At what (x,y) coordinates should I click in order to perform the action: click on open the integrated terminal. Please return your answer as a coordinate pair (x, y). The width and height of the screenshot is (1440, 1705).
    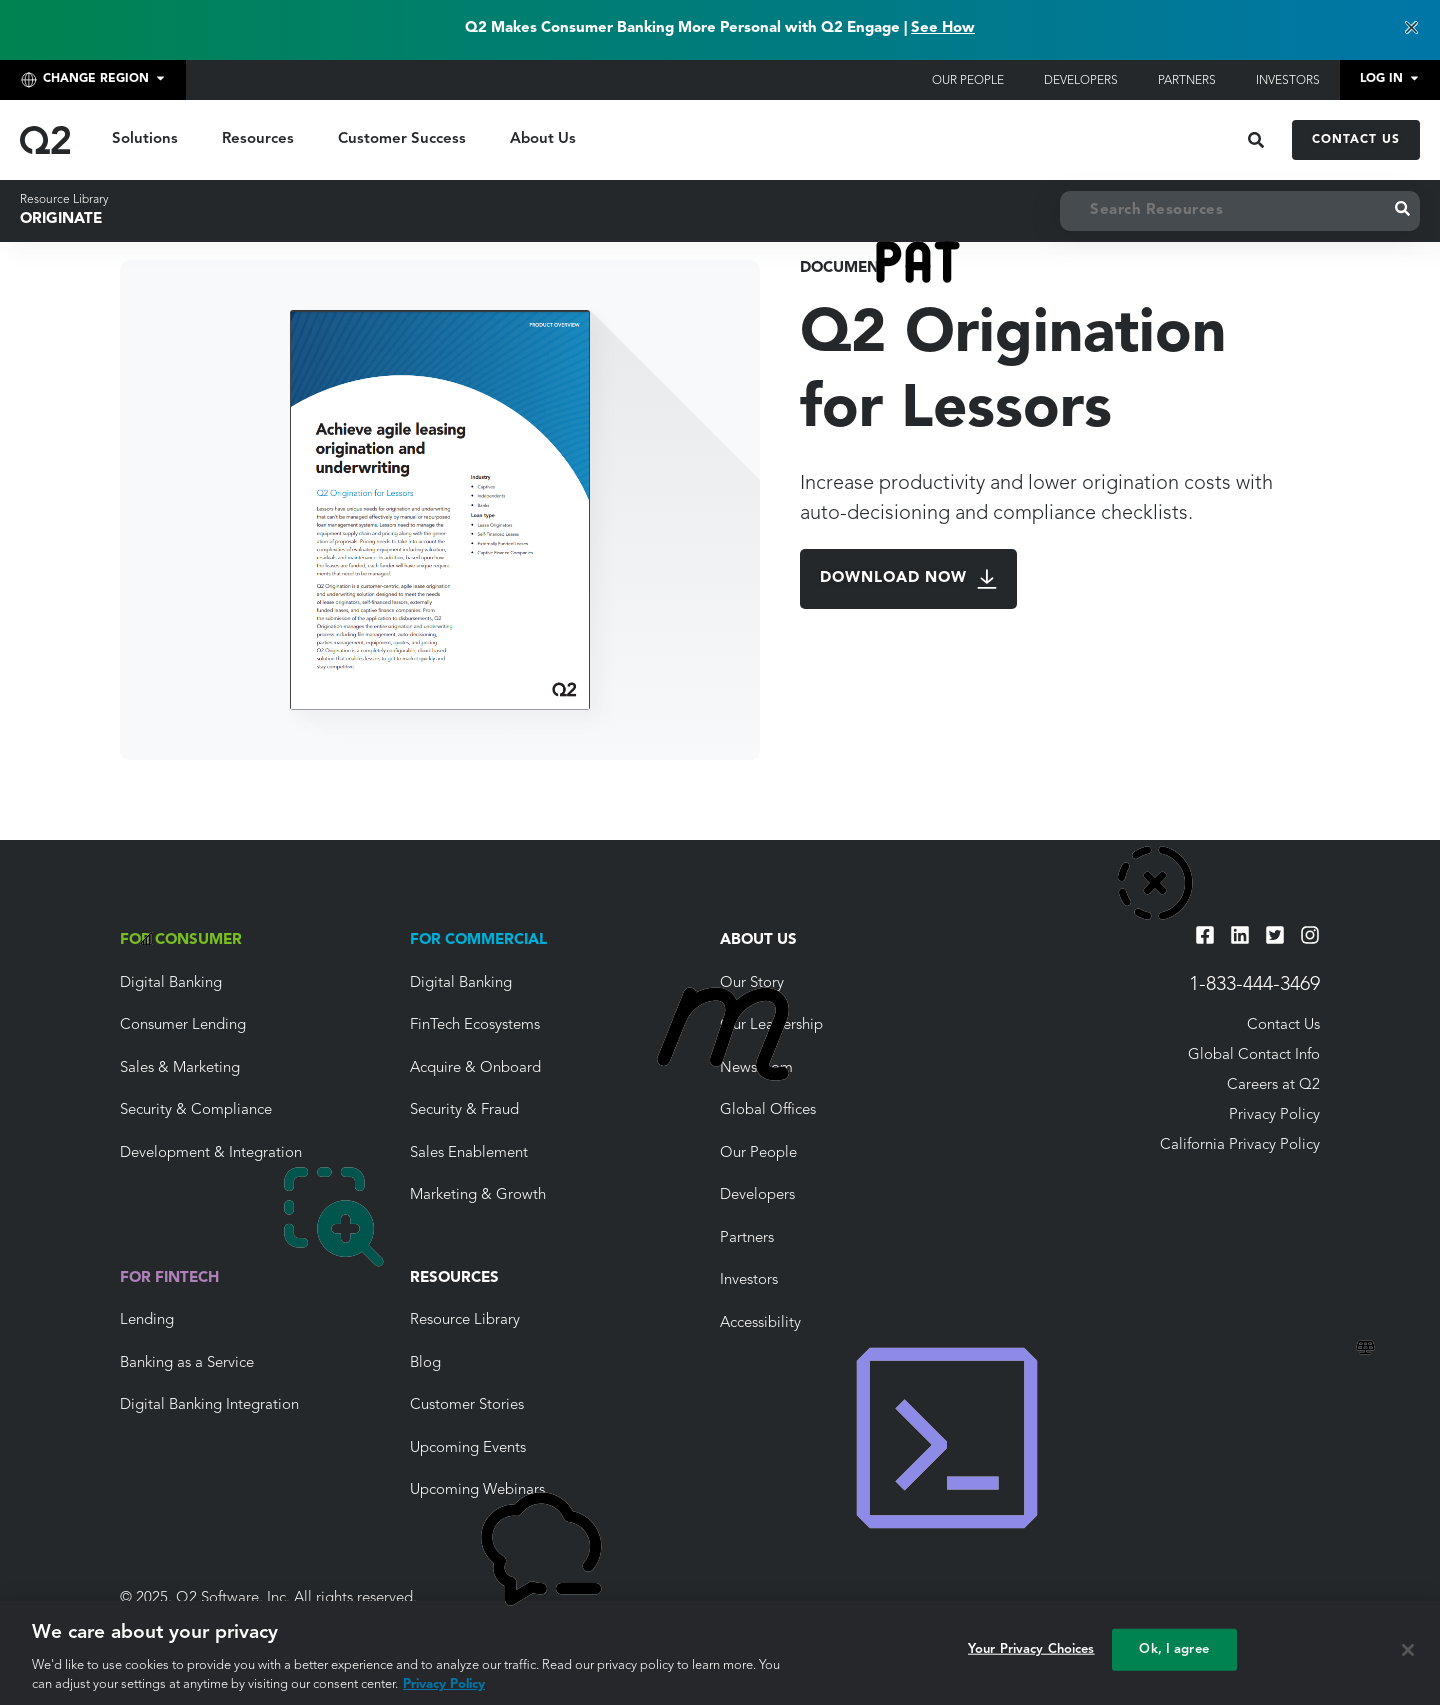
    Looking at the image, I should click on (947, 1438).